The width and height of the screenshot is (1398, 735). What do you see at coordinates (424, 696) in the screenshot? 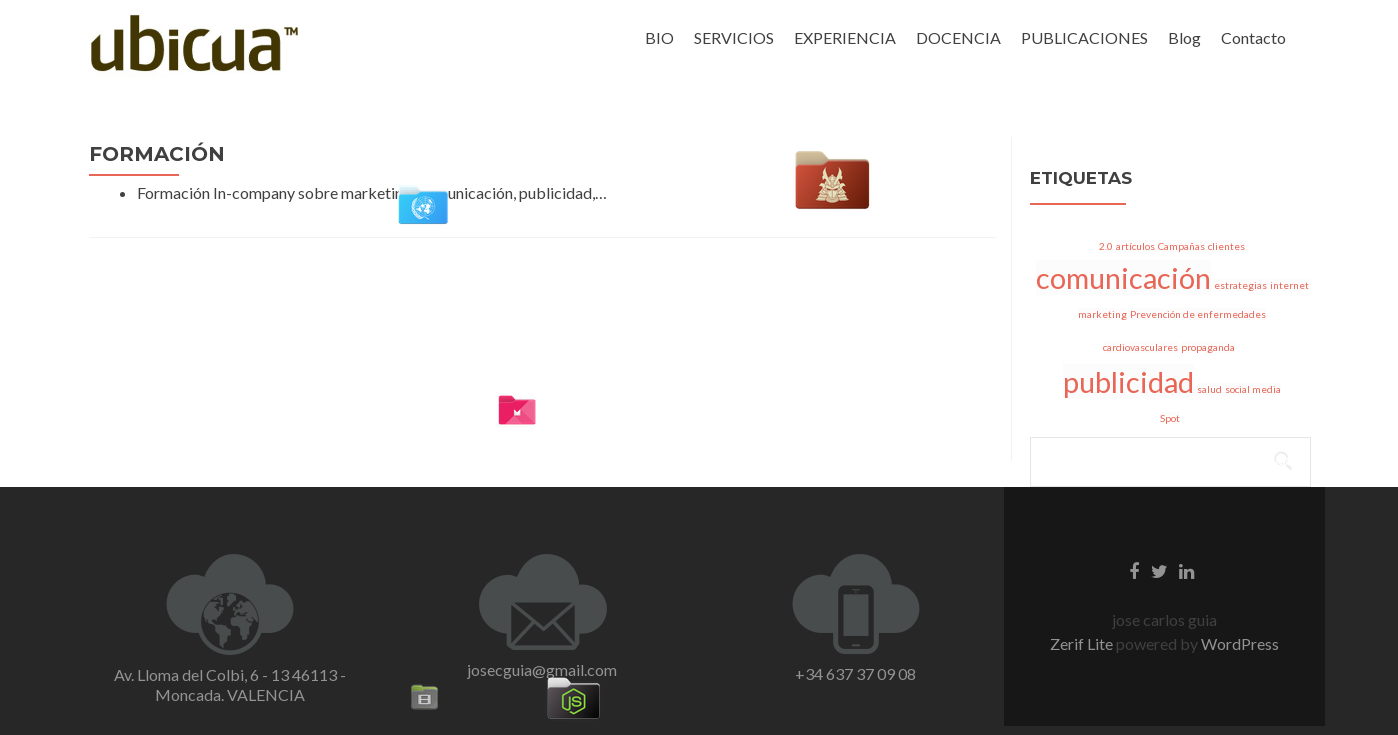
I see `open your videos folder` at bounding box center [424, 696].